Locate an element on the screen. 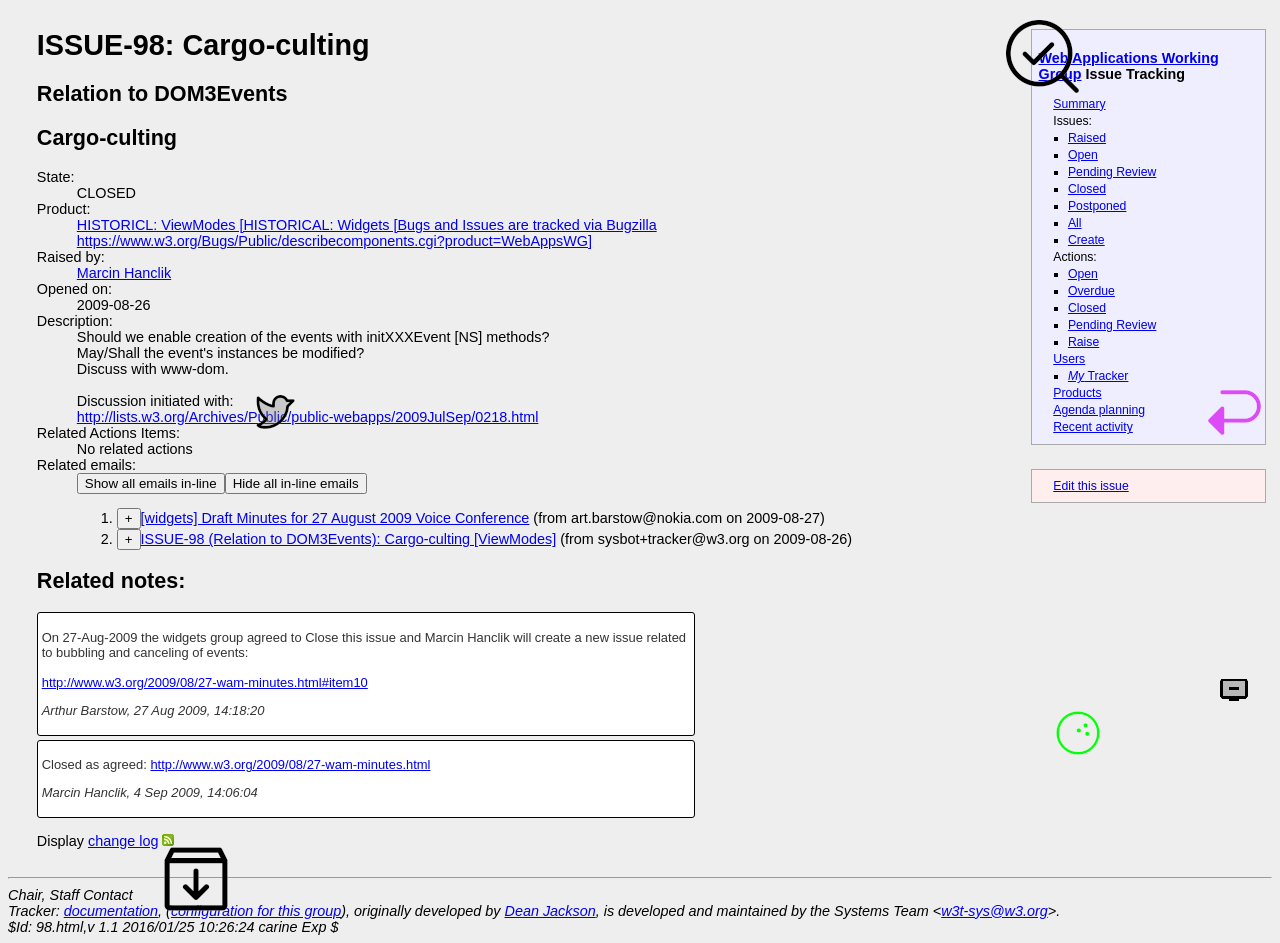 The width and height of the screenshot is (1280, 943). remove a video from your watch queue is located at coordinates (1234, 690).